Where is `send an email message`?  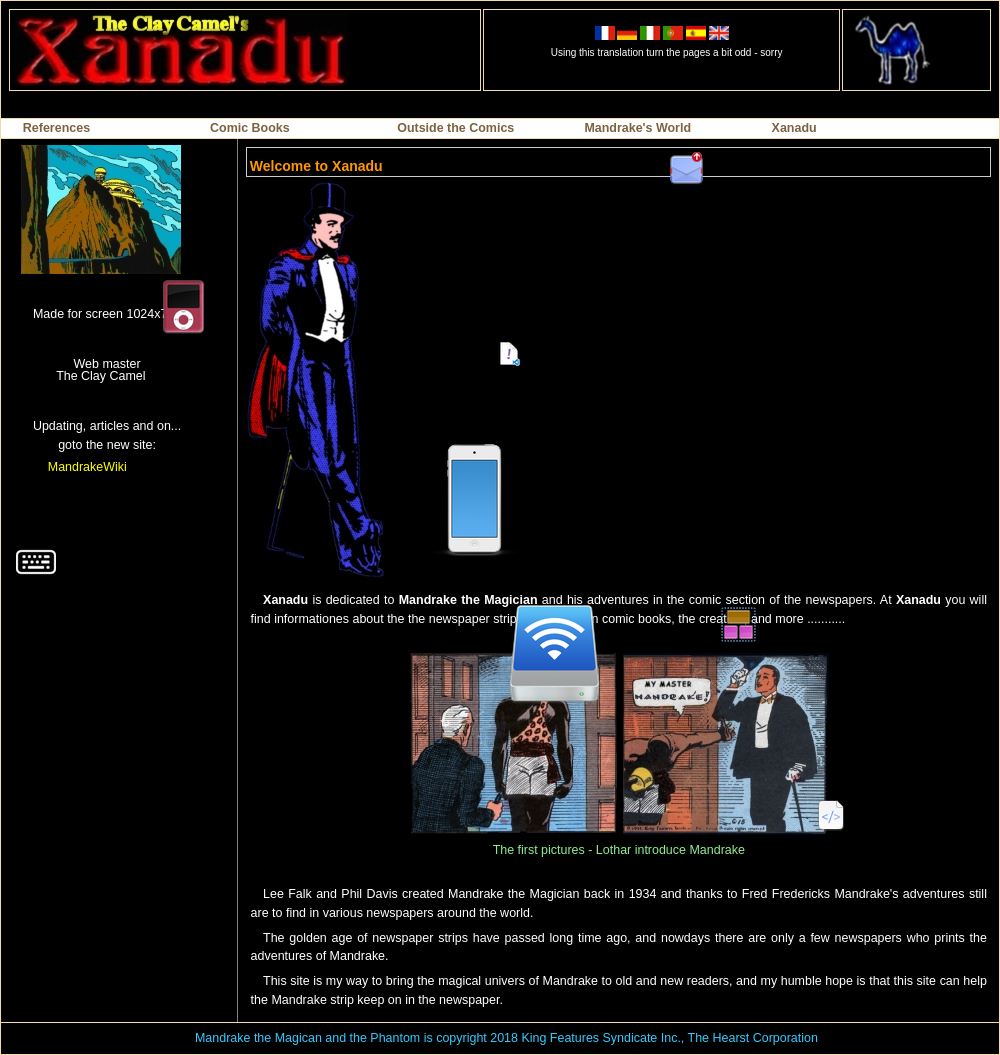
send an email message is located at coordinates (686, 169).